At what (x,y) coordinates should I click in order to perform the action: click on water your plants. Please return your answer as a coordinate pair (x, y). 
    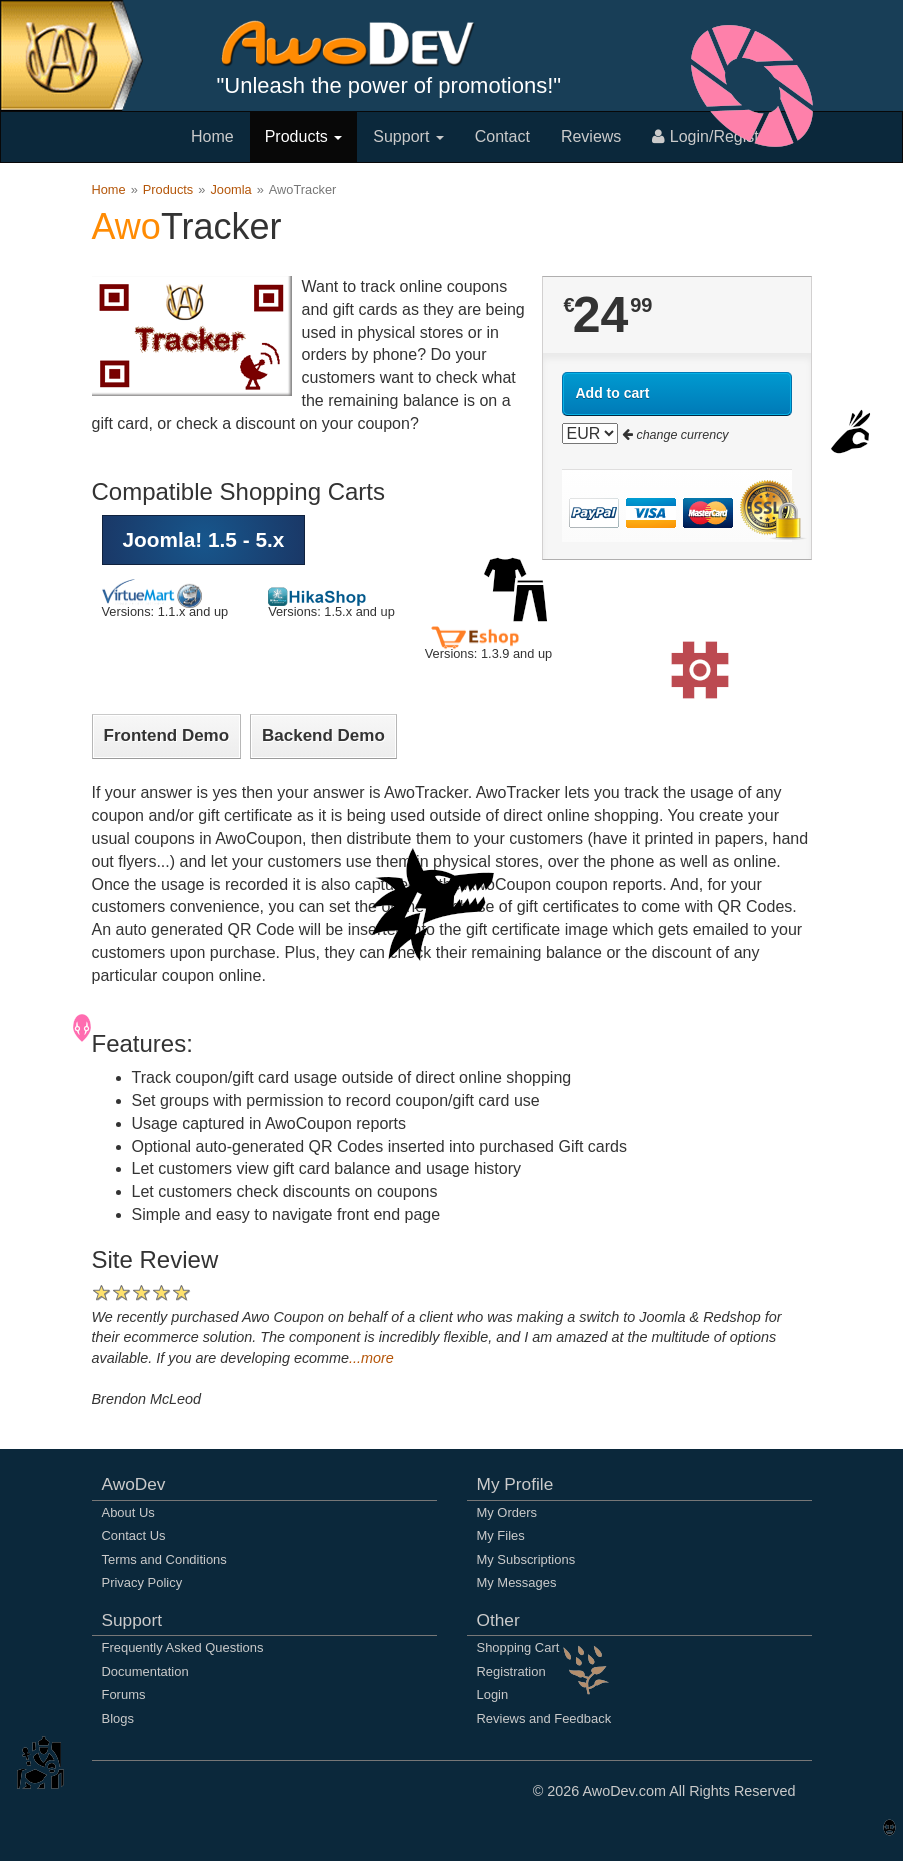
    Looking at the image, I should click on (587, 1669).